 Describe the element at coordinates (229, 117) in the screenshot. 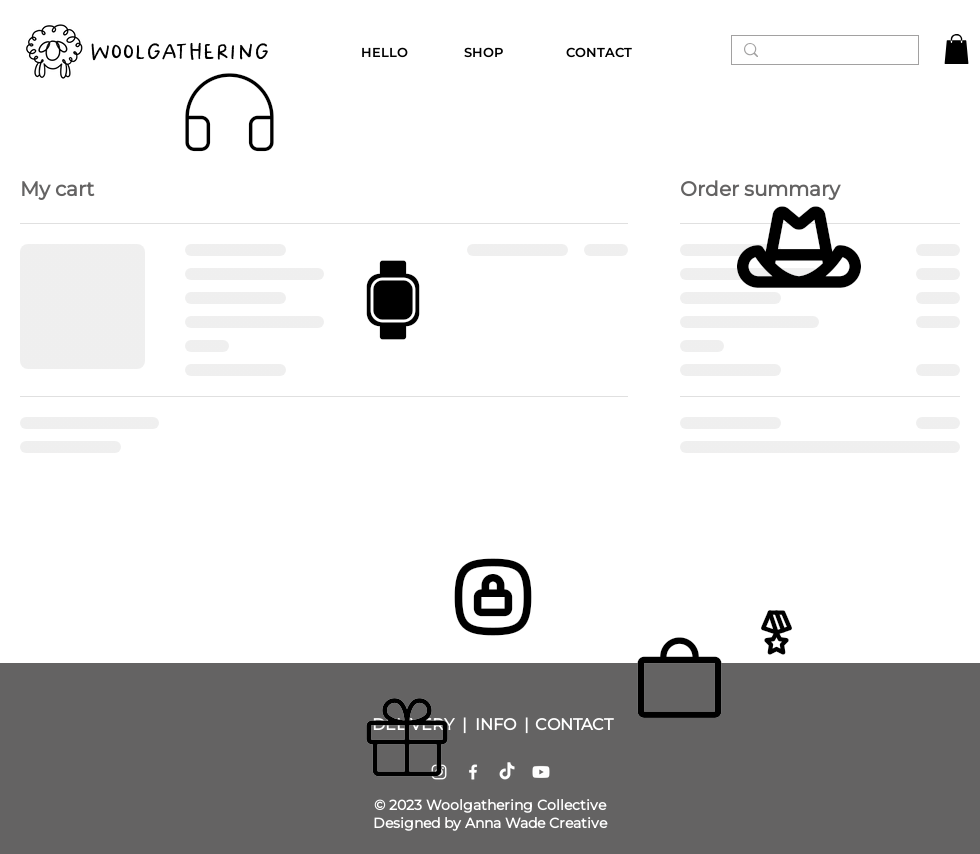

I see `listen to audio or music` at that location.